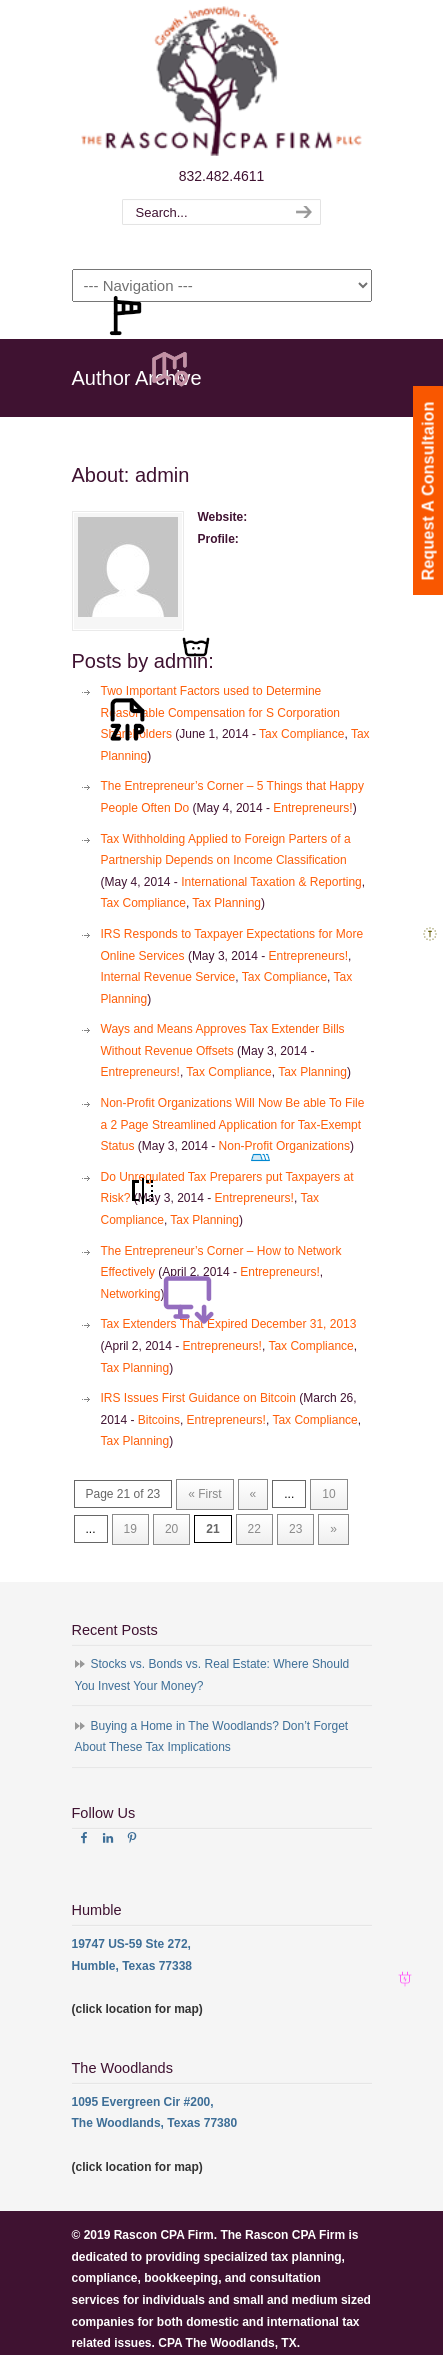 The image size is (443, 2355). I want to click on indicates a compressed zip file, so click(127, 719).